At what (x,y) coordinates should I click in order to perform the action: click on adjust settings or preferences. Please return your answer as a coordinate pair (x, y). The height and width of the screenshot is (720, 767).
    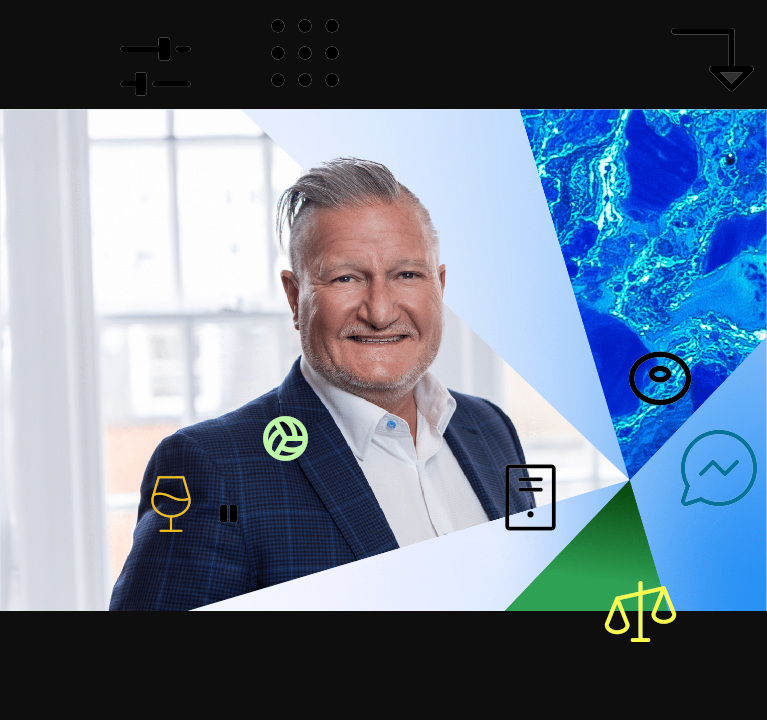
    Looking at the image, I should click on (155, 66).